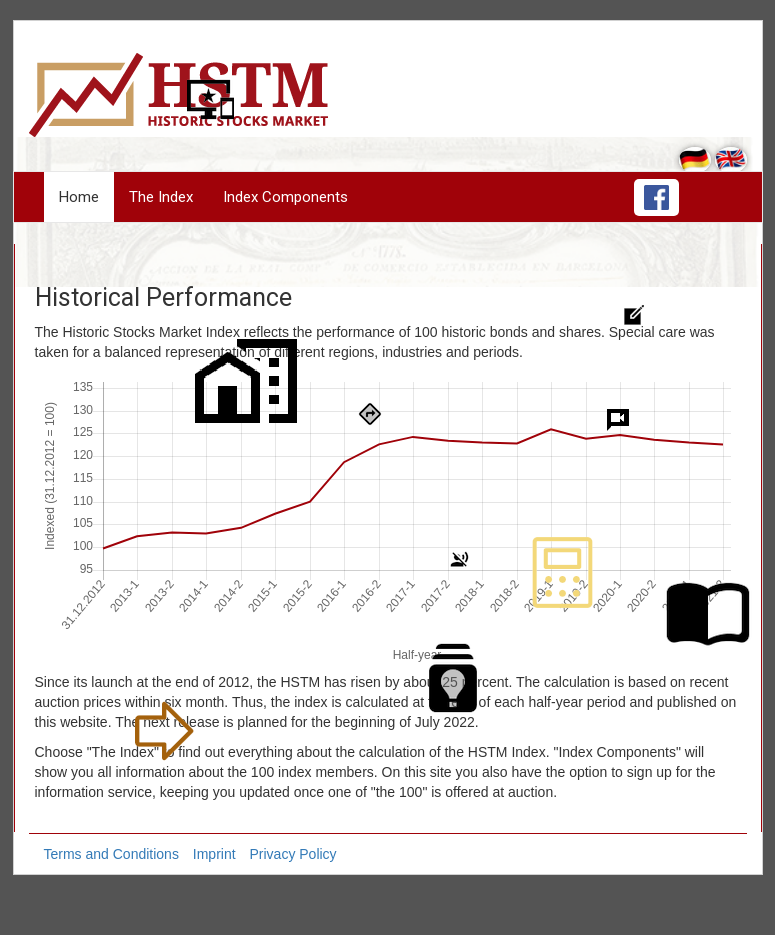 Image resolution: width=775 pixels, height=935 pixels. Describe the element at coordinates (562, 572) in the screenshot. I see `open calculator app` at that location.